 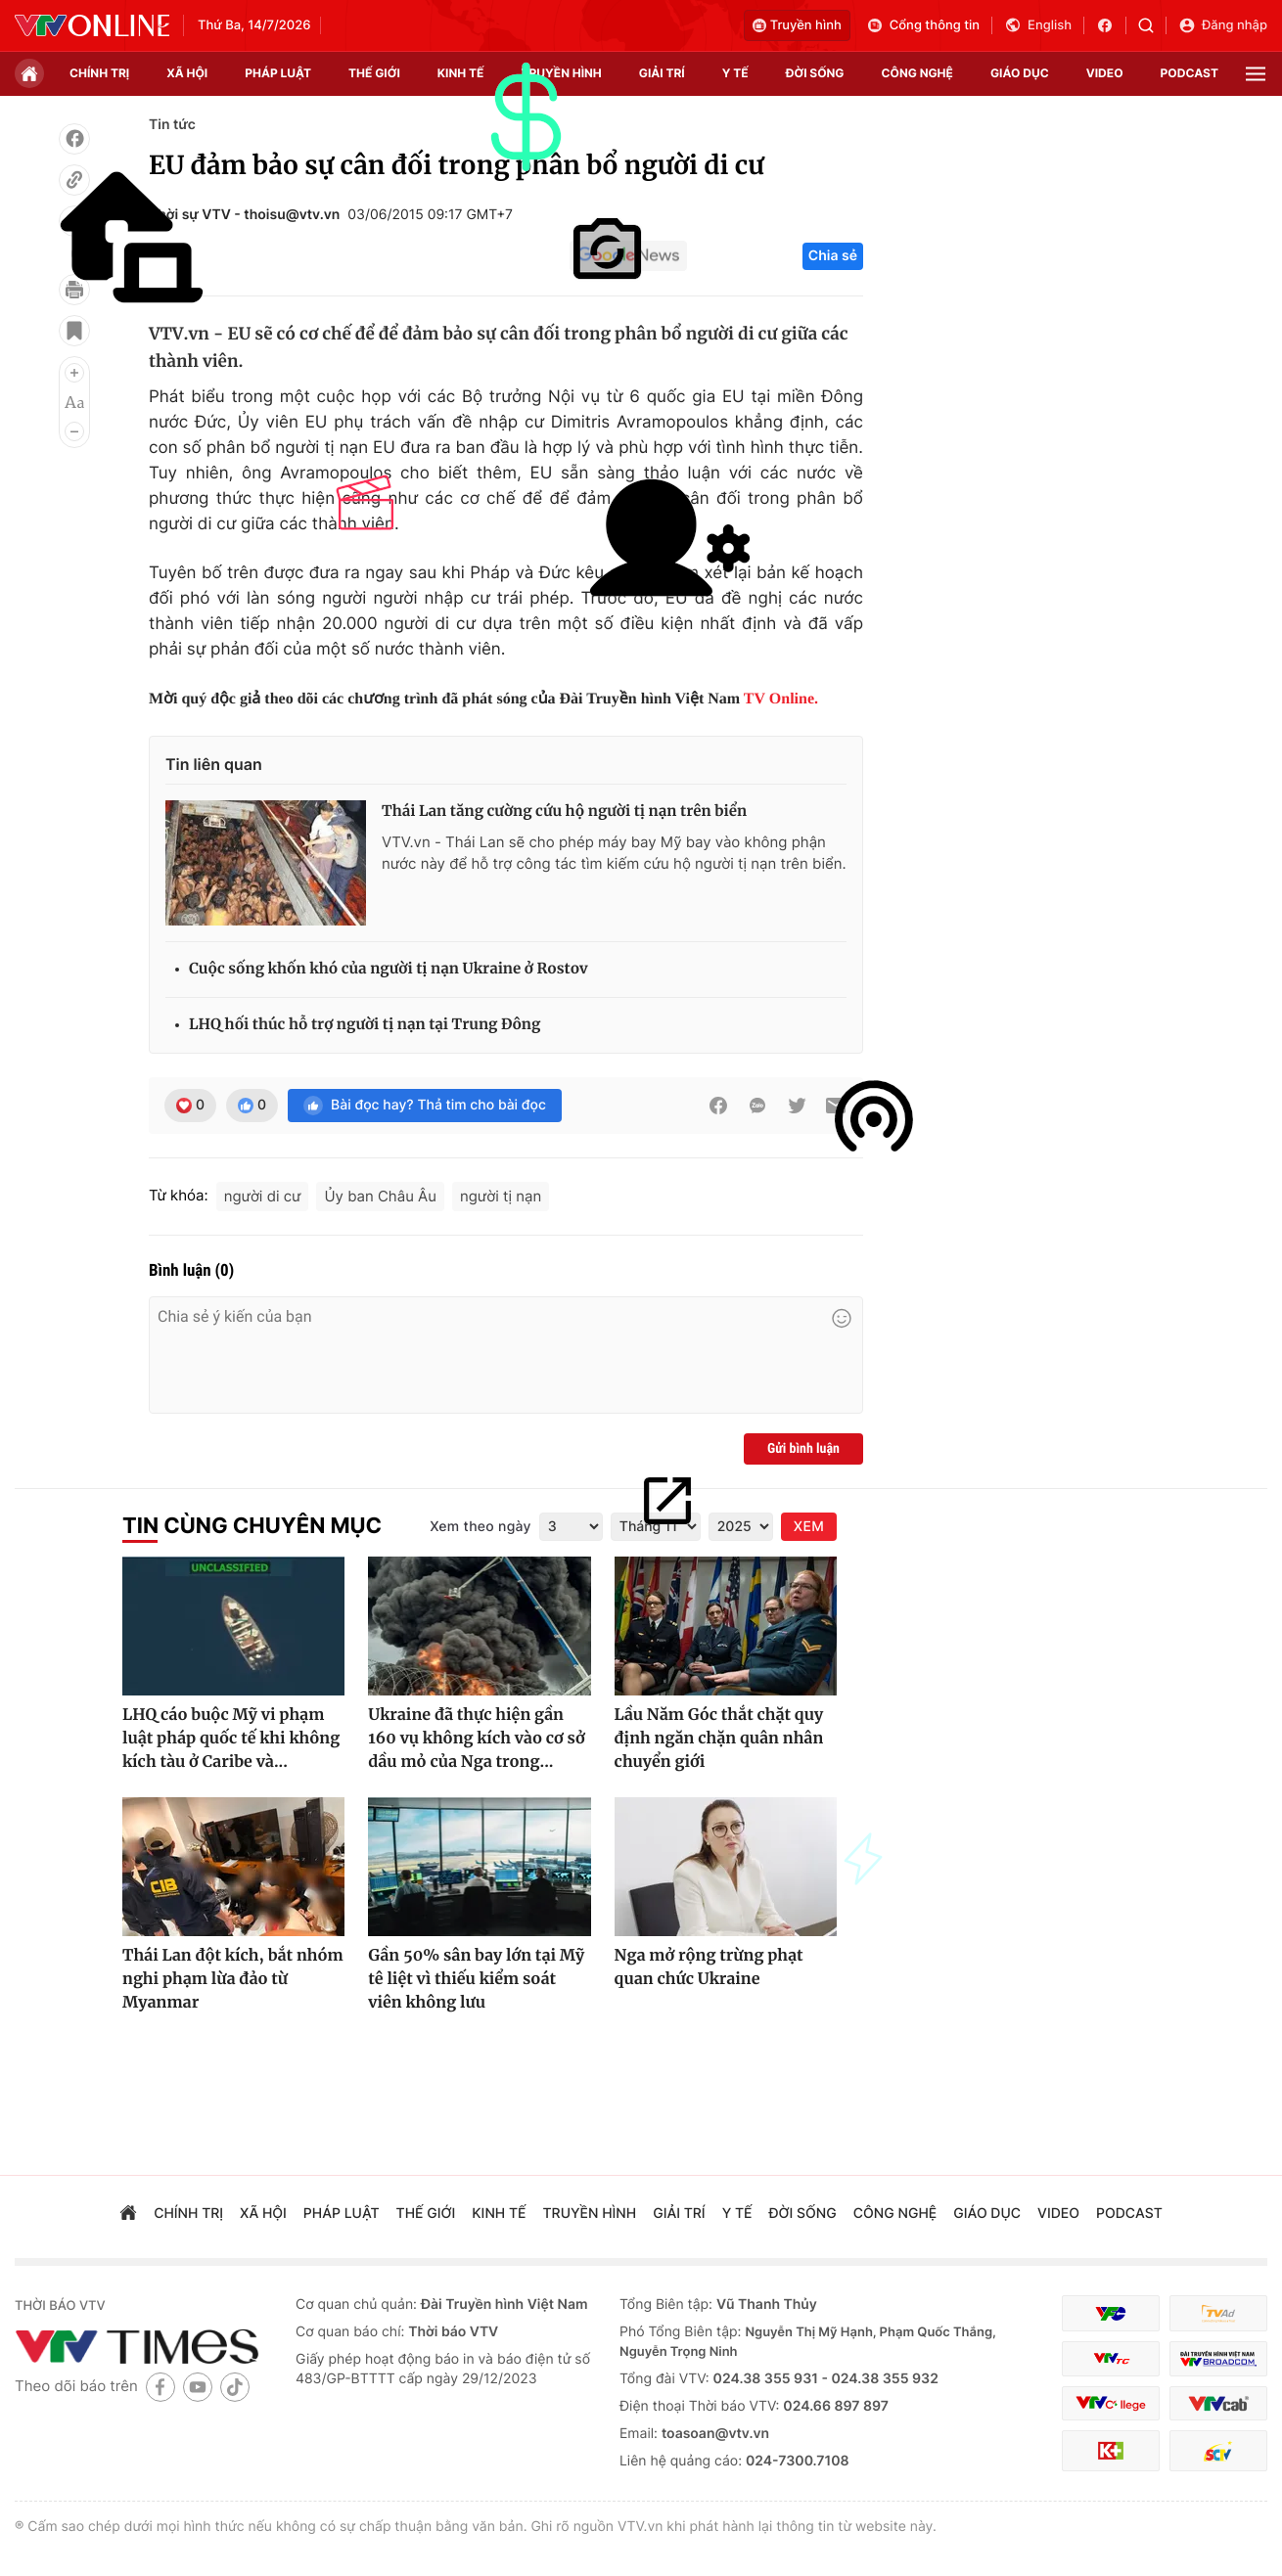 What do you see at coordinates (131, 235) in the screenshot?
I see `work from home or remote work mode` at bounding box center [131, 235].